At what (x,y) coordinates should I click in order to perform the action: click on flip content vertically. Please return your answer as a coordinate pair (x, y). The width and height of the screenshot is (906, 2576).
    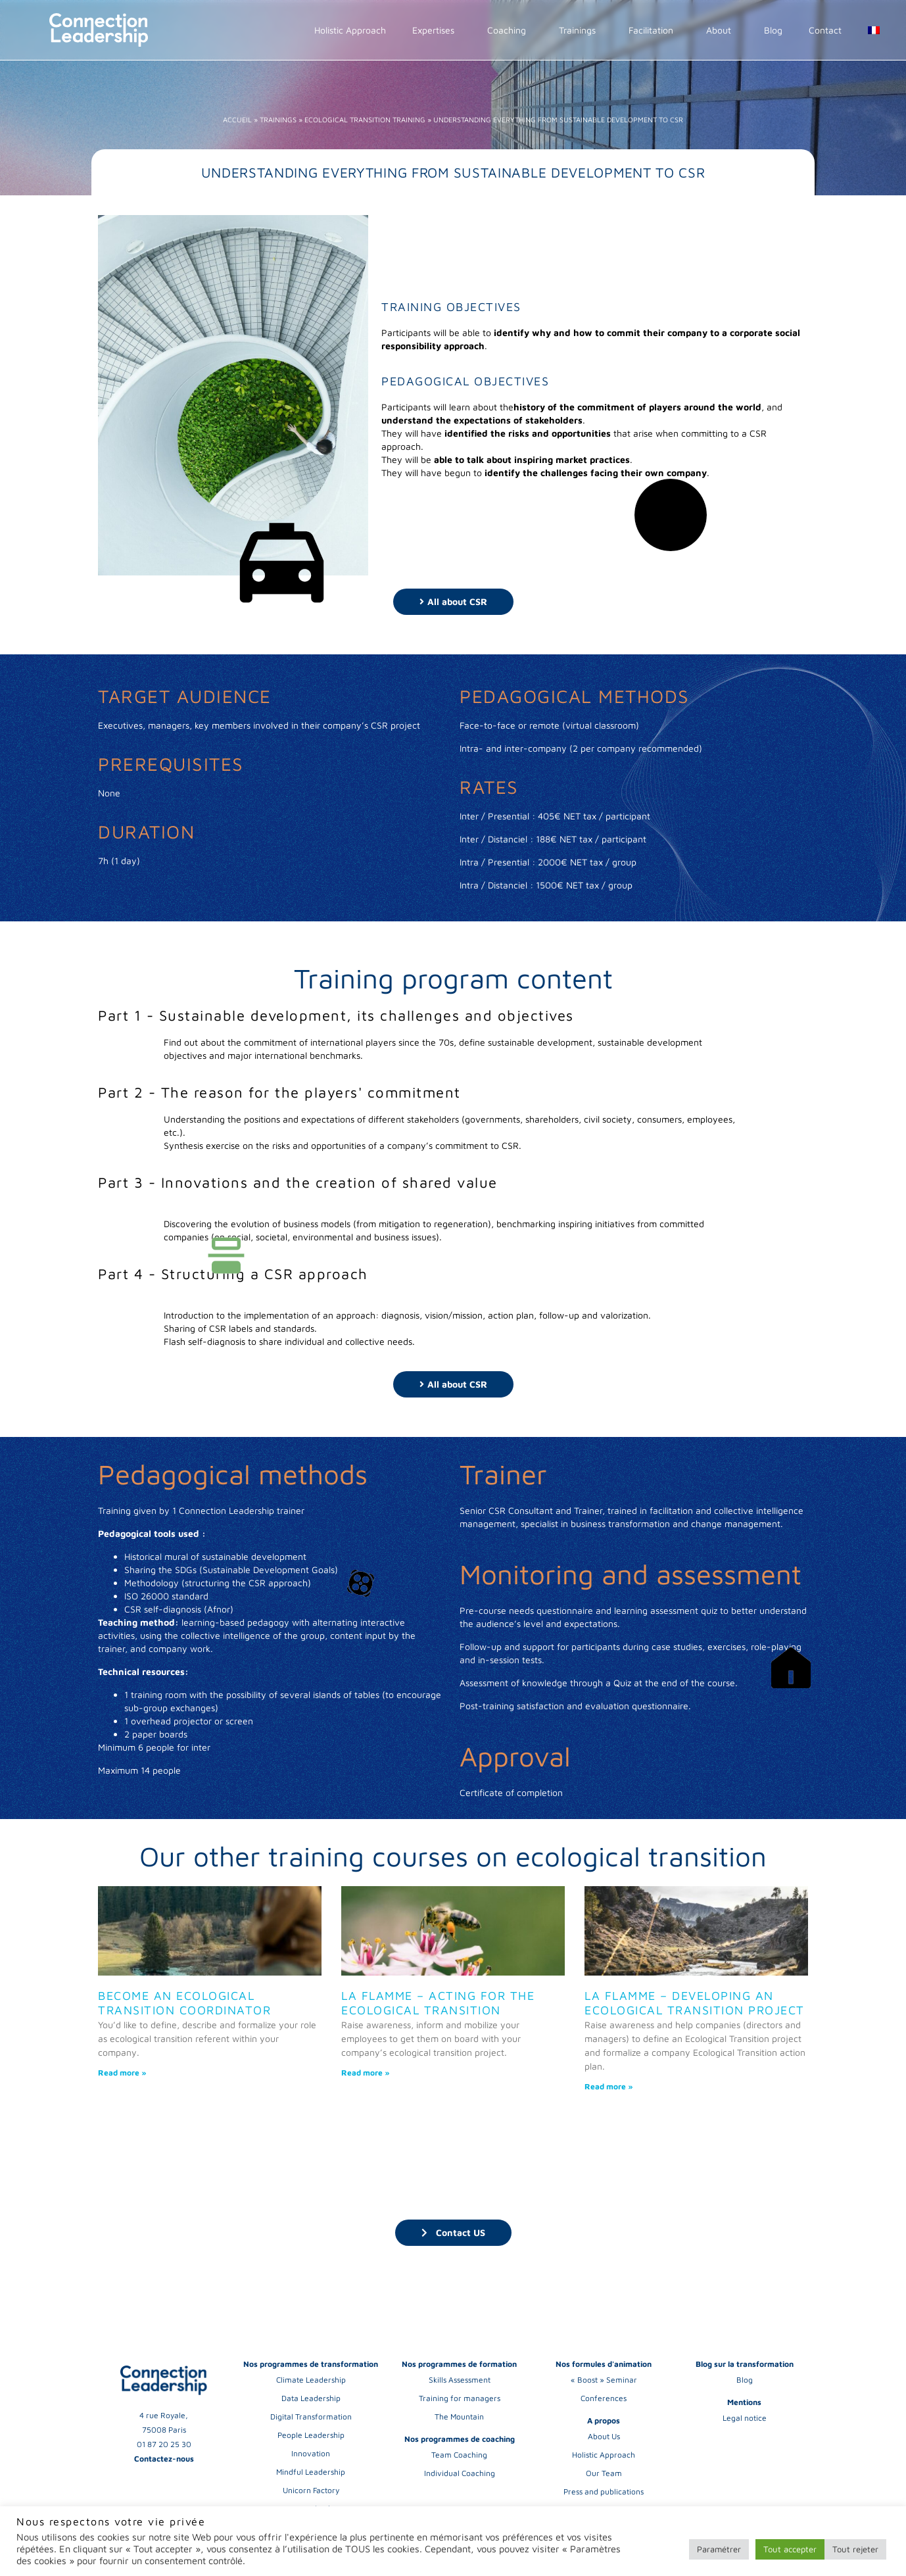
    Looking at the image, I should click on (226, 1255).